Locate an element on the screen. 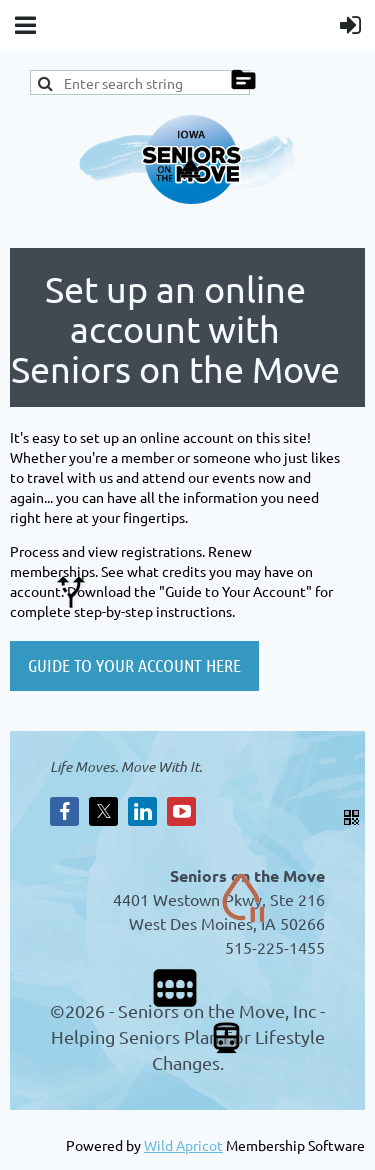  scan or generate a QR code is located at coordinates (351, 817).